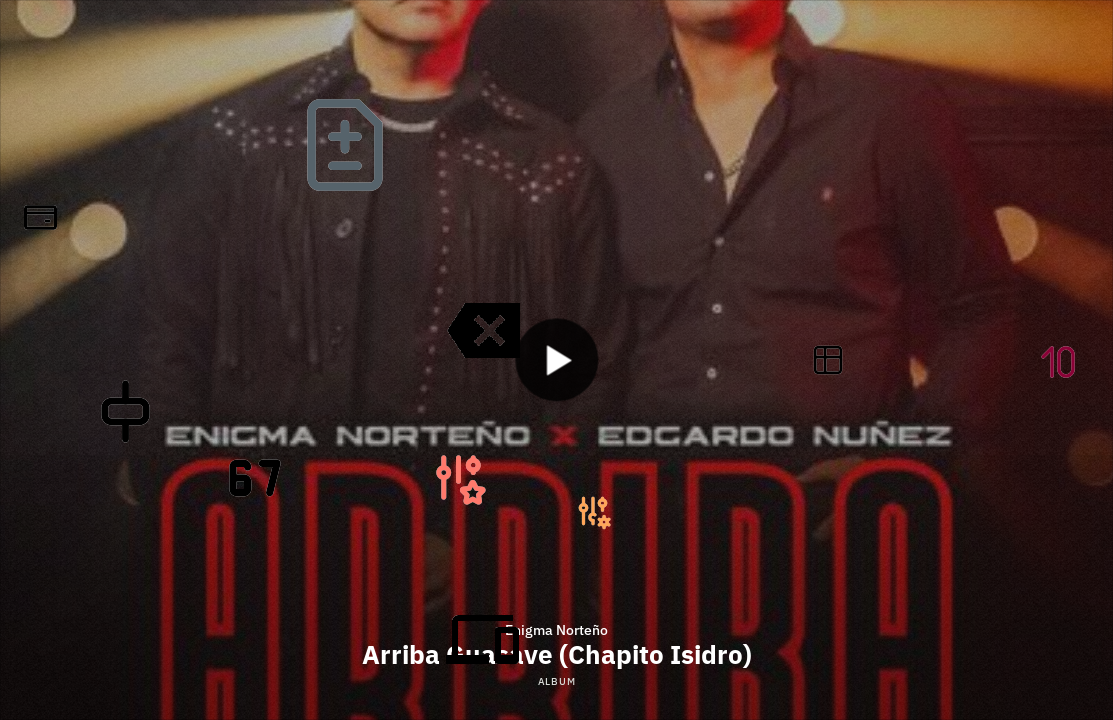 The height and width of the screenshot is (720, 1113). Describe the element at coordinates (458, 477) in the screenshot. I see `adjust settings for starred items` at that location.